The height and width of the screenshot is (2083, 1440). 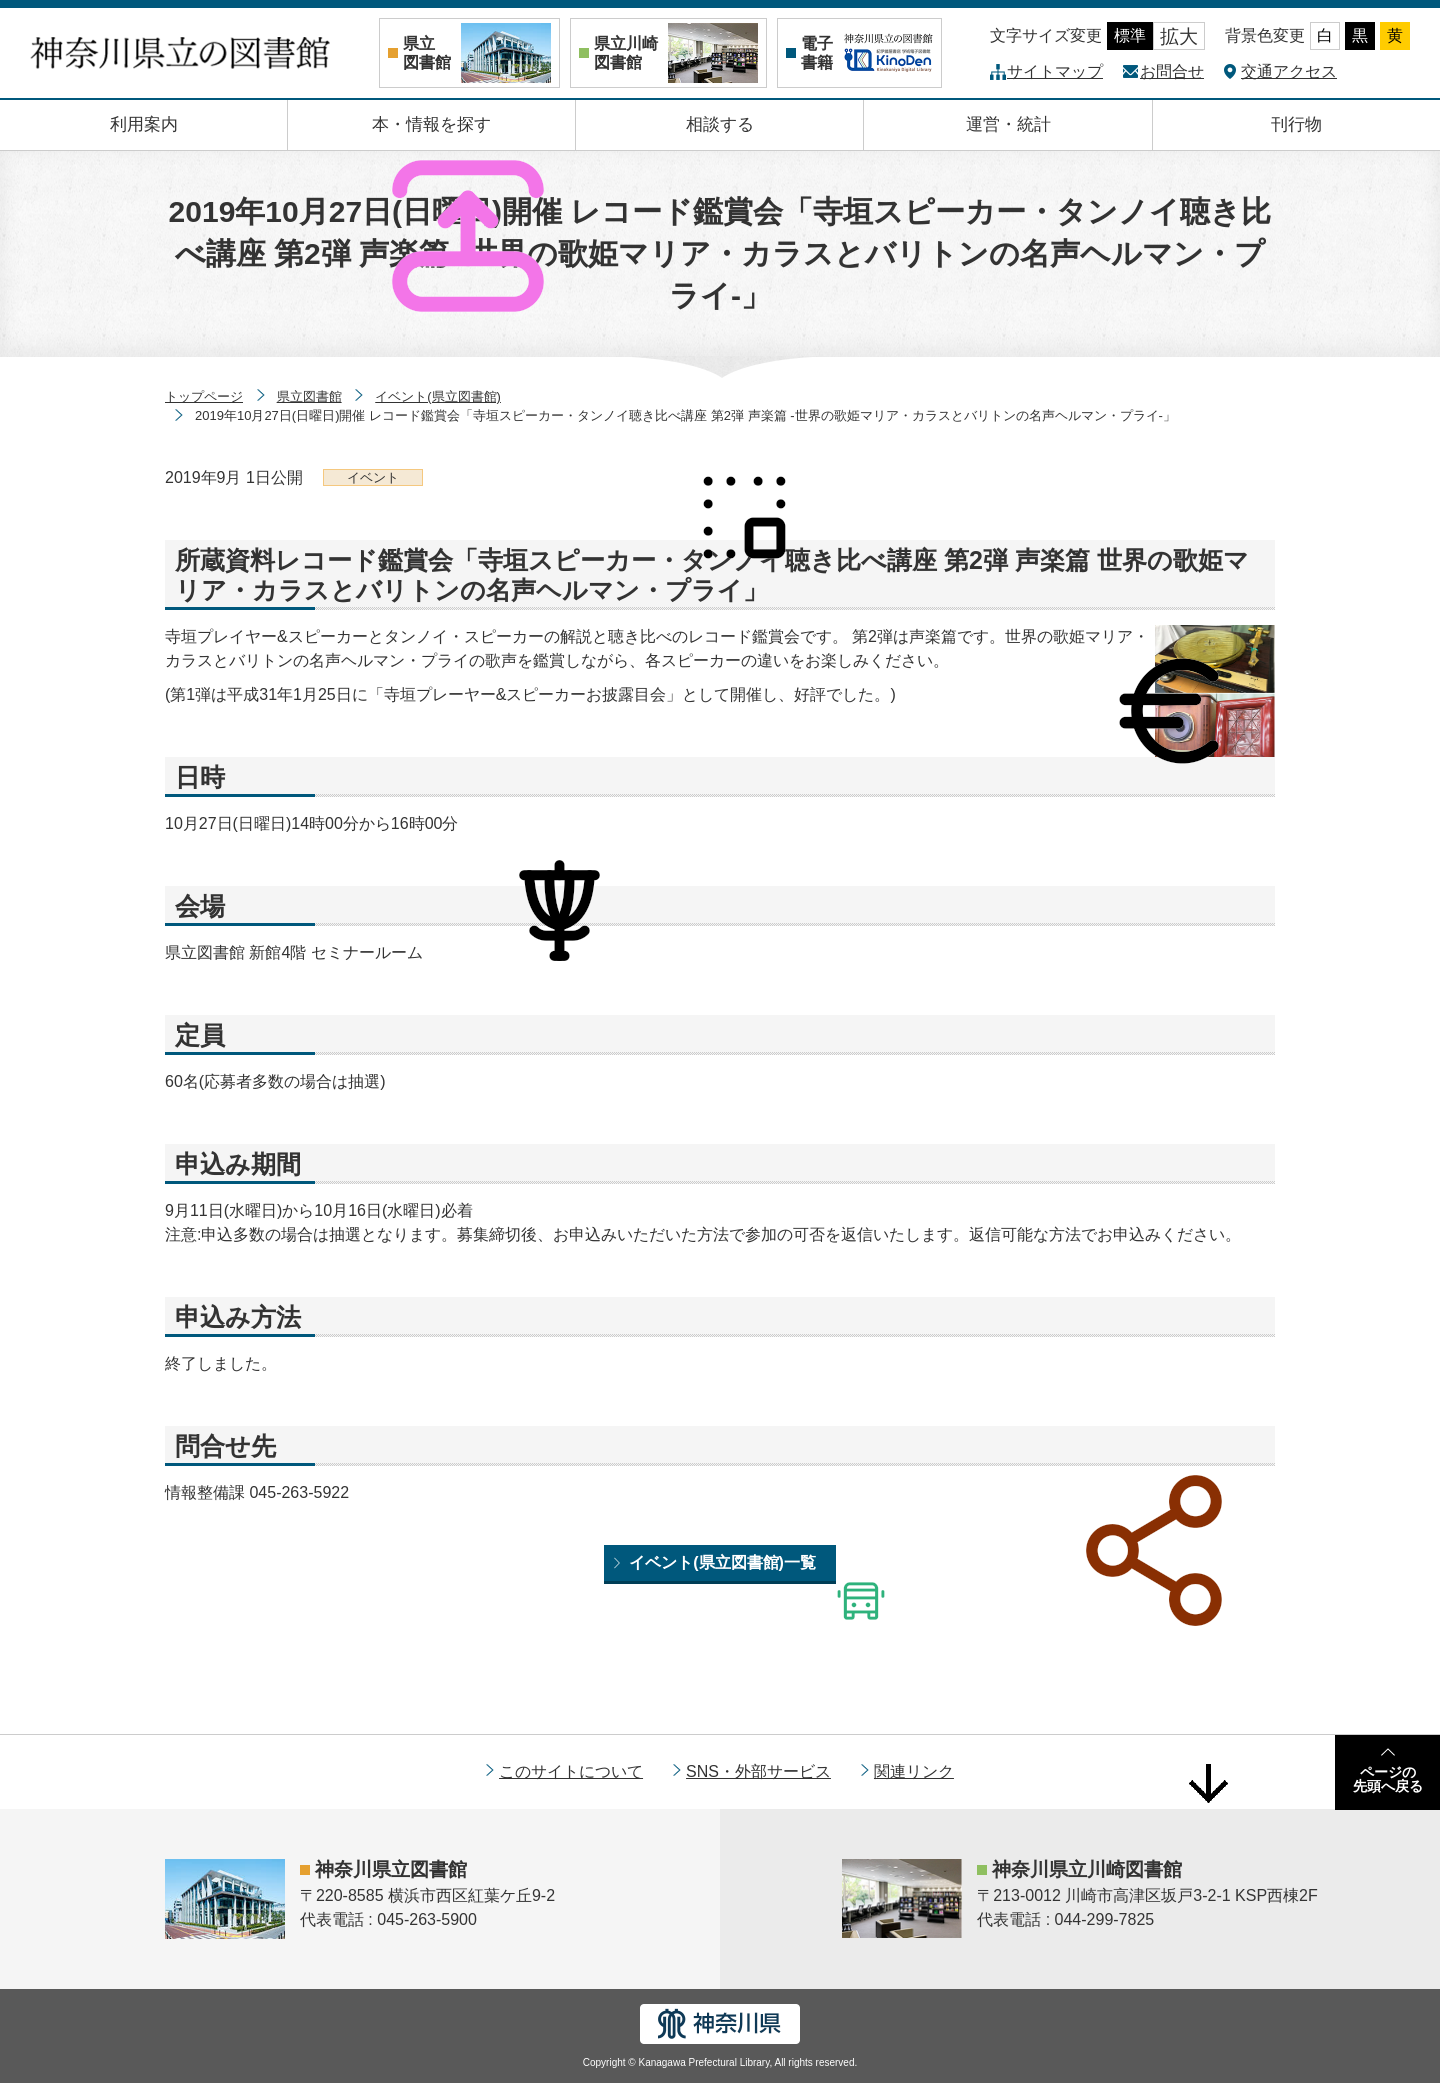 What do you see at coordinates (559, 910) in the screenshot?
I see `access disc golf course information` at bounding box center [559, 910].